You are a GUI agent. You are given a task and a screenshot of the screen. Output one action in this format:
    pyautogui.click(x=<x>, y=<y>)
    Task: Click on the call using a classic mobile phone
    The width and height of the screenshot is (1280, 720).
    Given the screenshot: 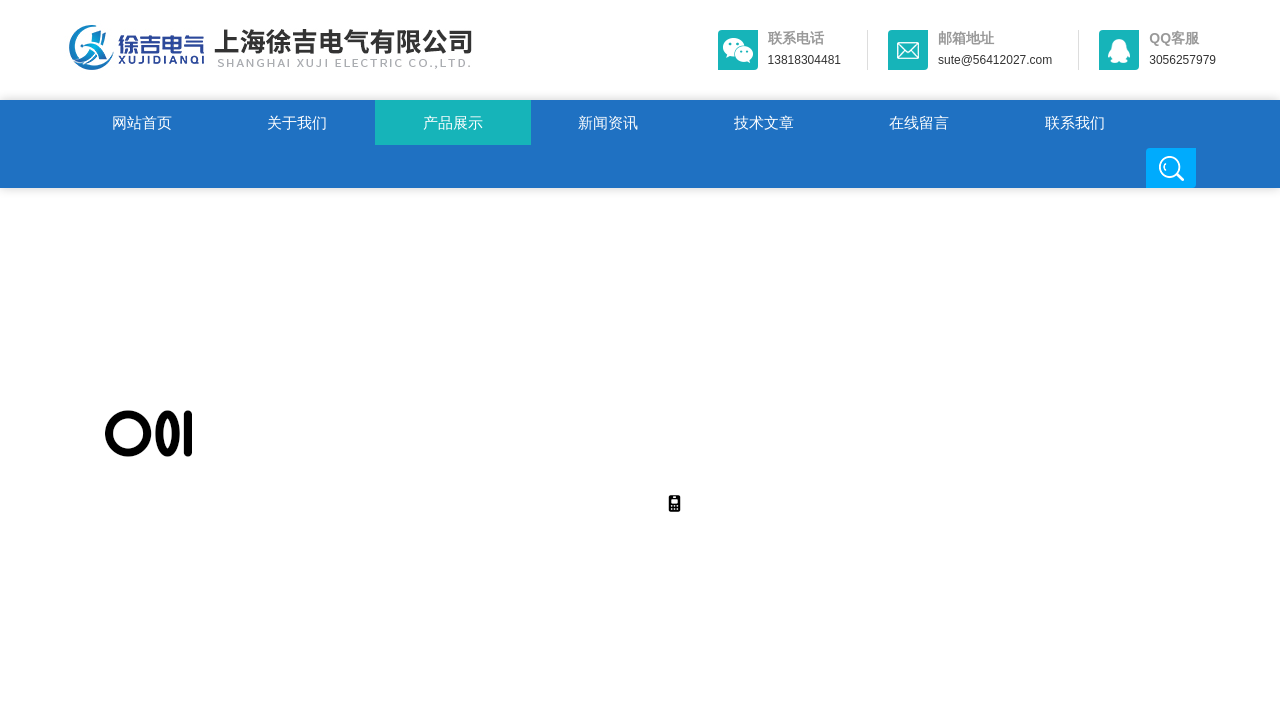 What is the action you would take?
    pyautogui.click(x=674, y=503)
    